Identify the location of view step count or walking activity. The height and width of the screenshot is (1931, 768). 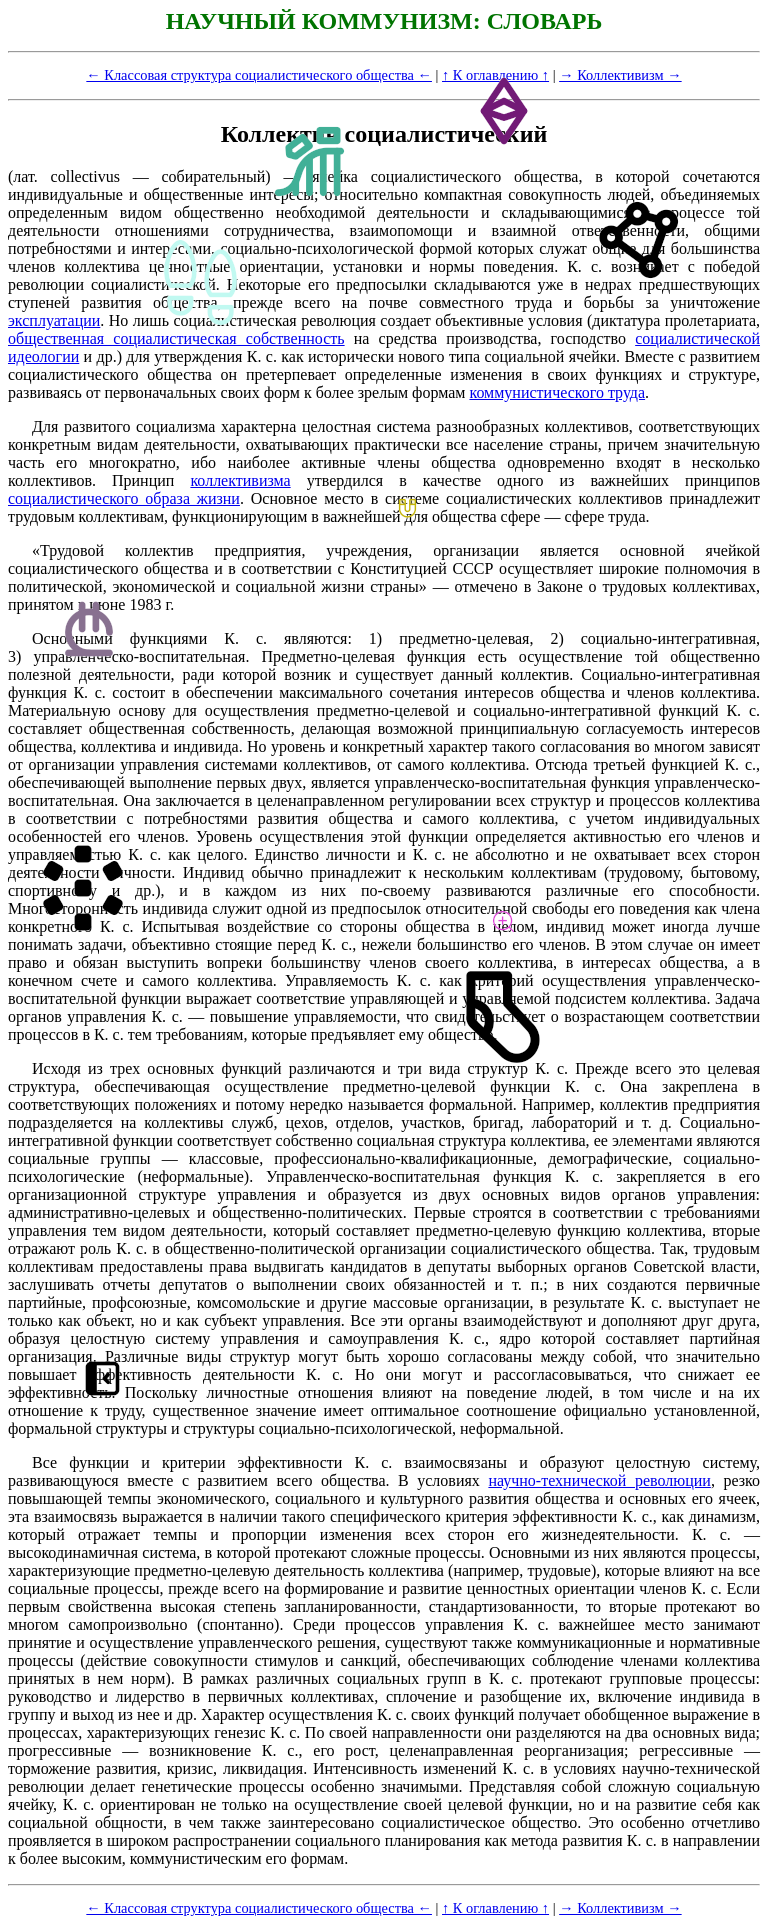
(200, 282).